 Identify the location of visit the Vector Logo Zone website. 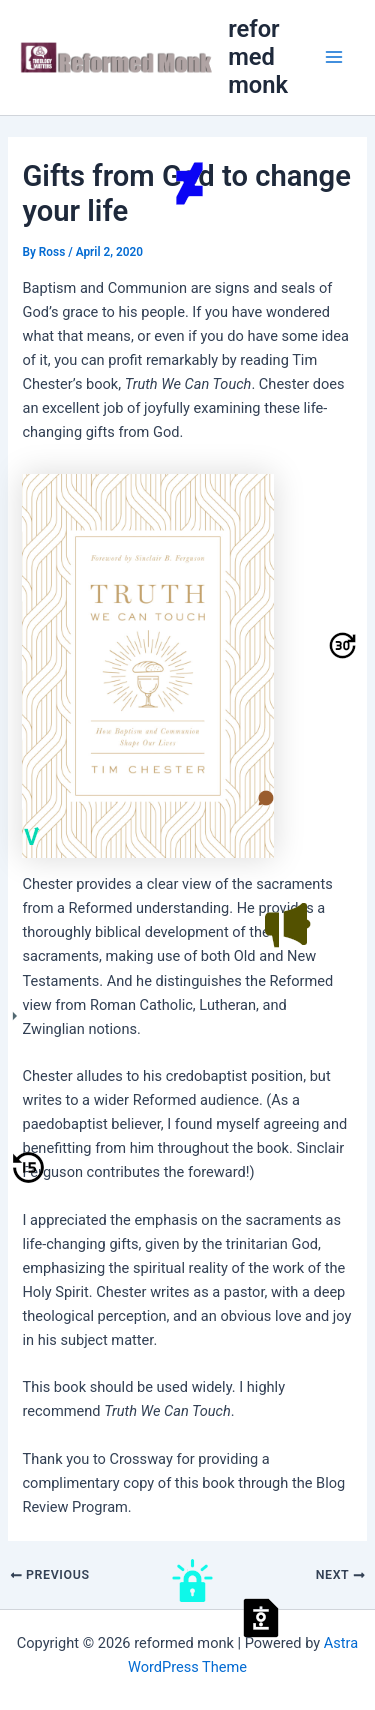
(32, 836).